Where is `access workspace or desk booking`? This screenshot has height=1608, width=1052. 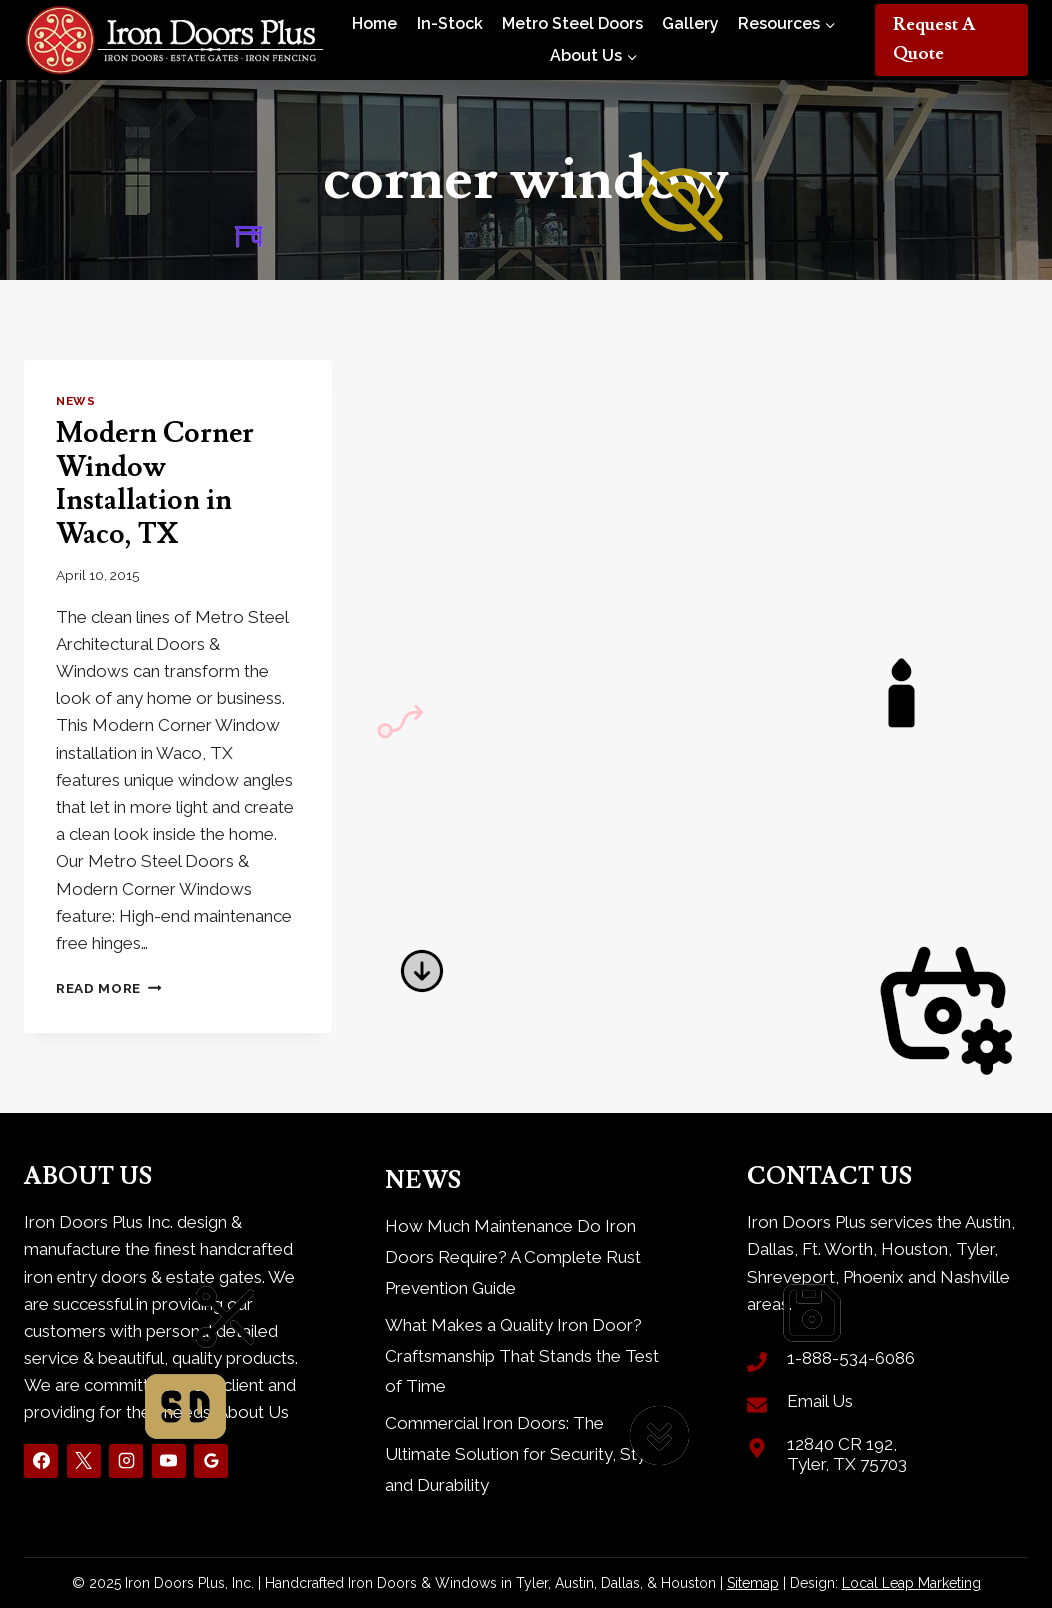 access workspace or desk booking is located at coordinates (249, 236).